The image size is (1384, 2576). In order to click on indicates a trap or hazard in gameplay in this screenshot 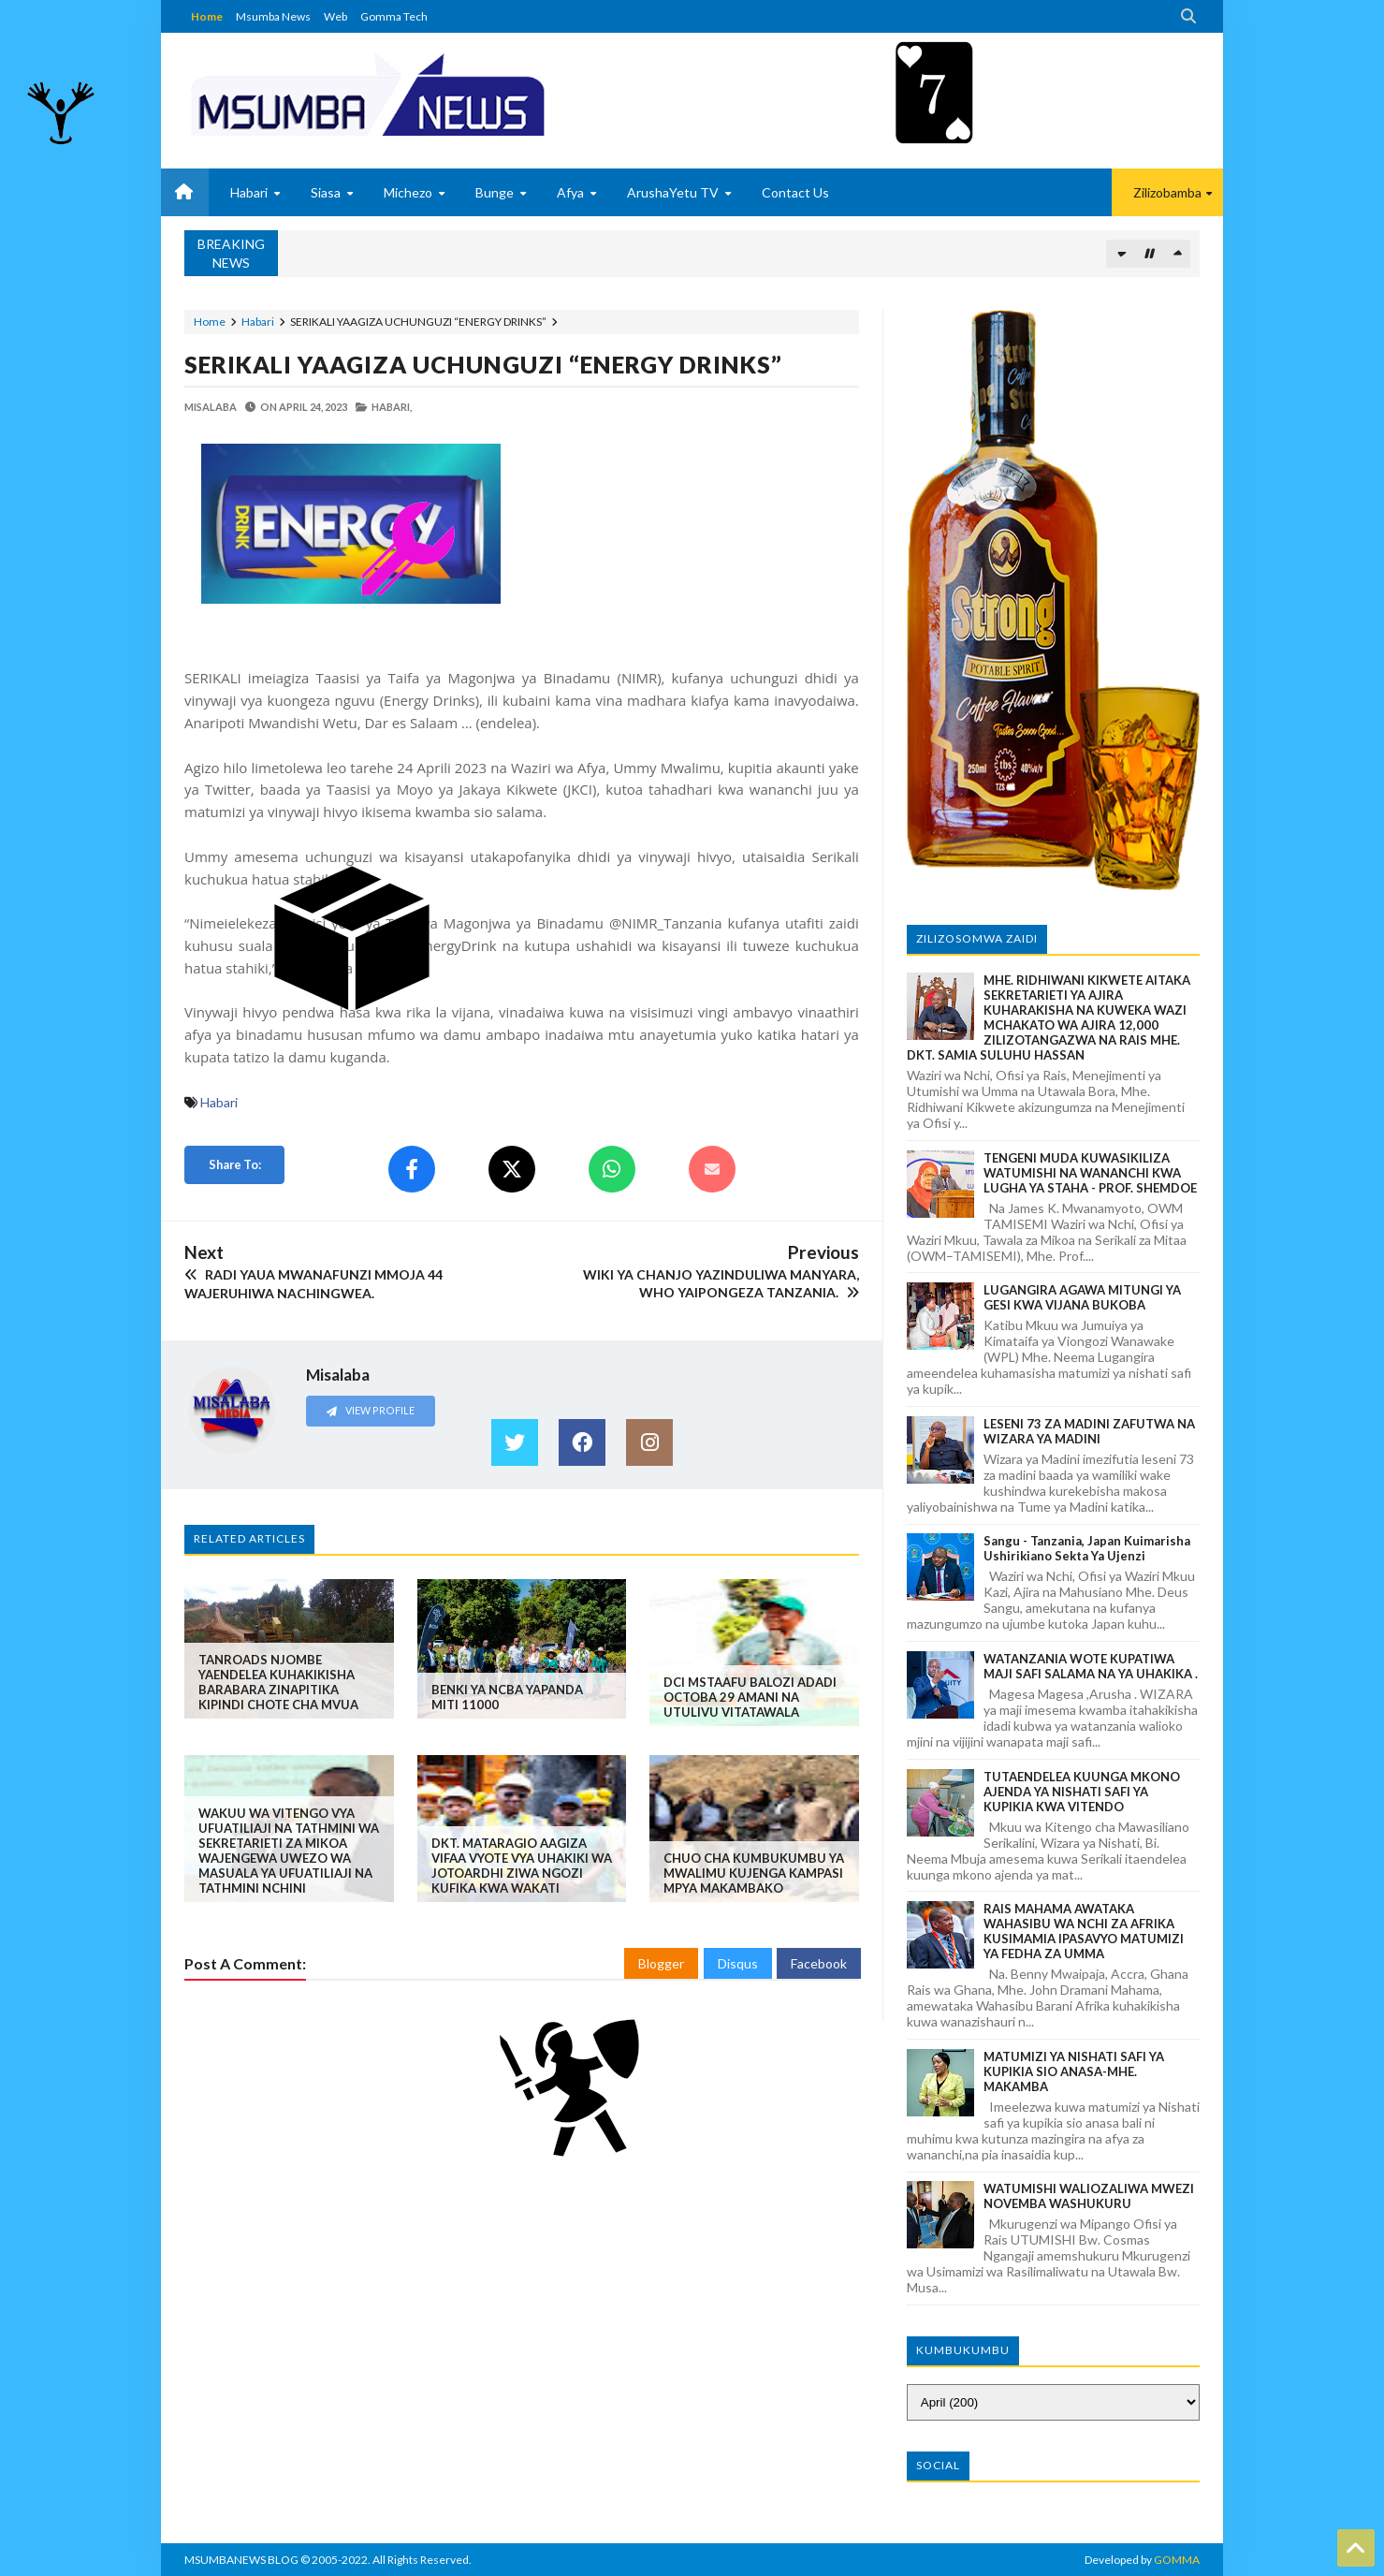, I will do `click(60, 110)`.